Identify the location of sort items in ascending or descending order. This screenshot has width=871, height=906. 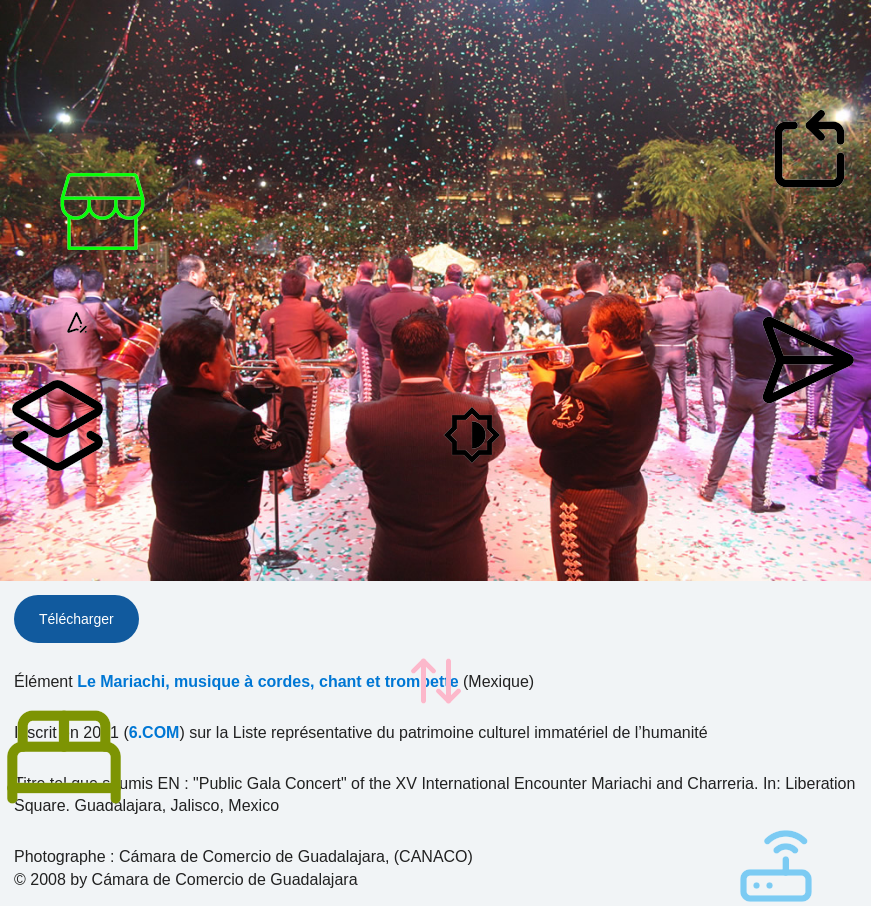
(436, 681).